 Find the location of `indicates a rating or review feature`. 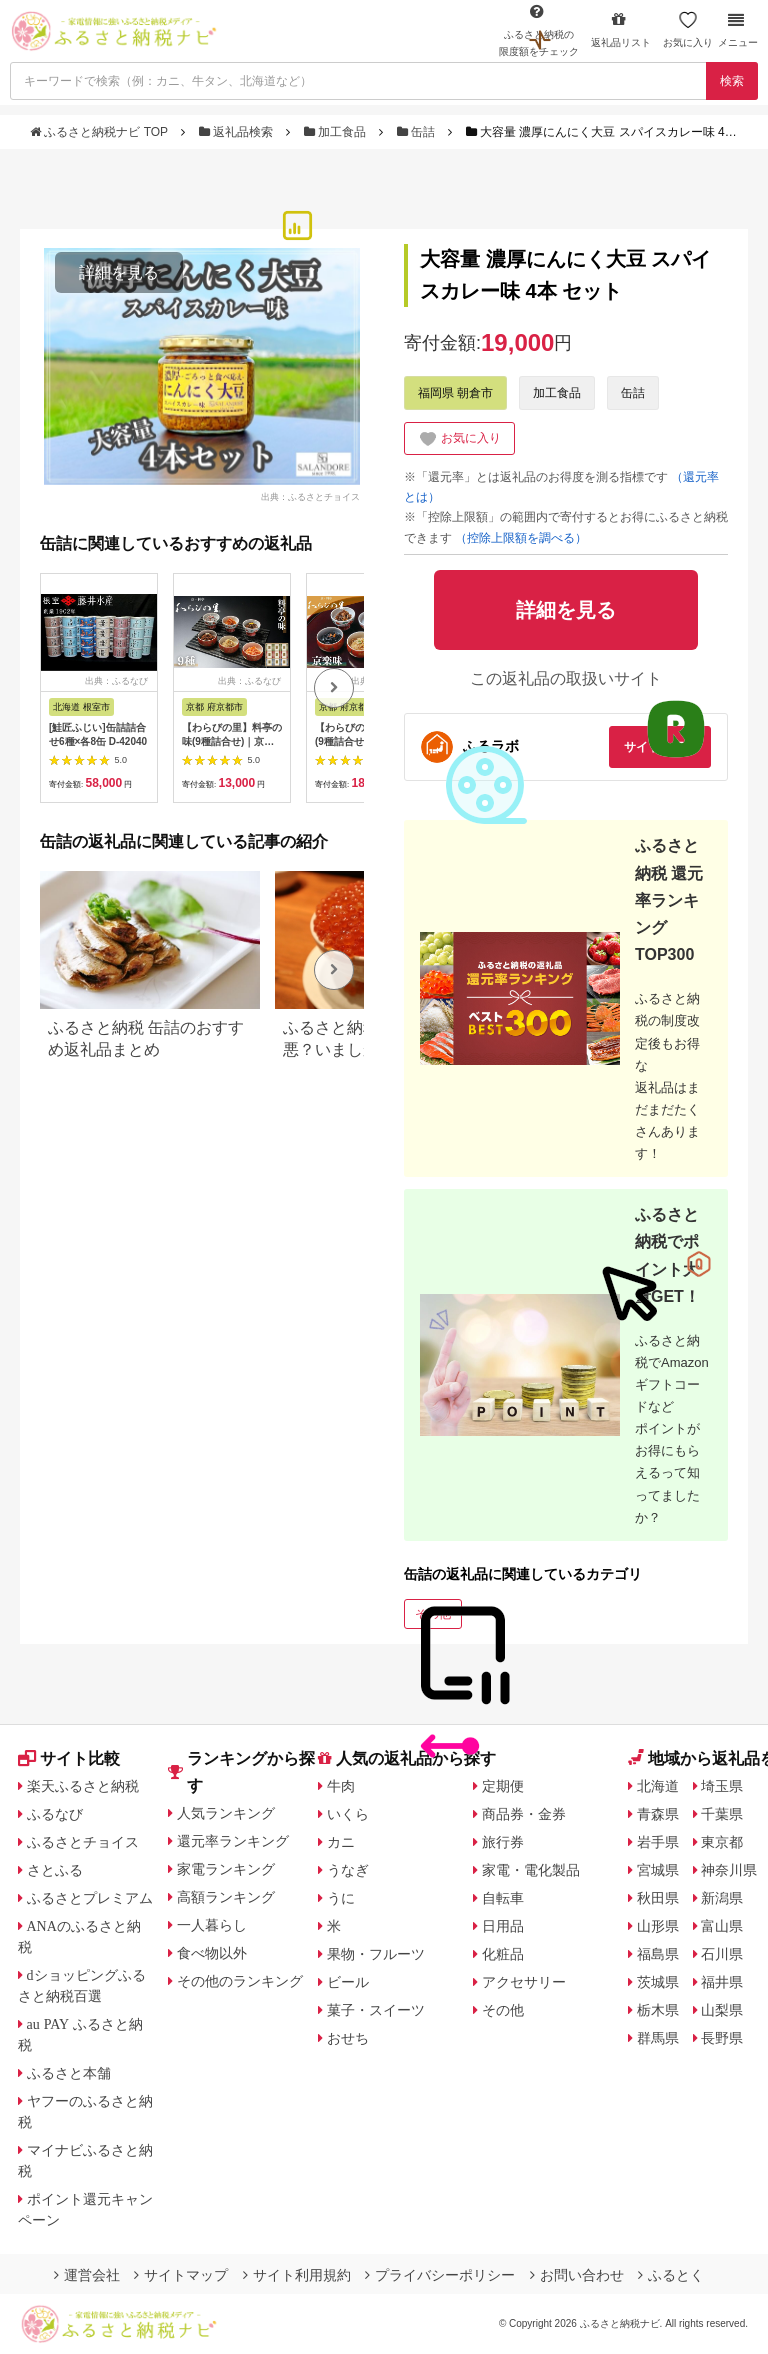

indicates a rating or review feature is located at coordinates (676, 729).